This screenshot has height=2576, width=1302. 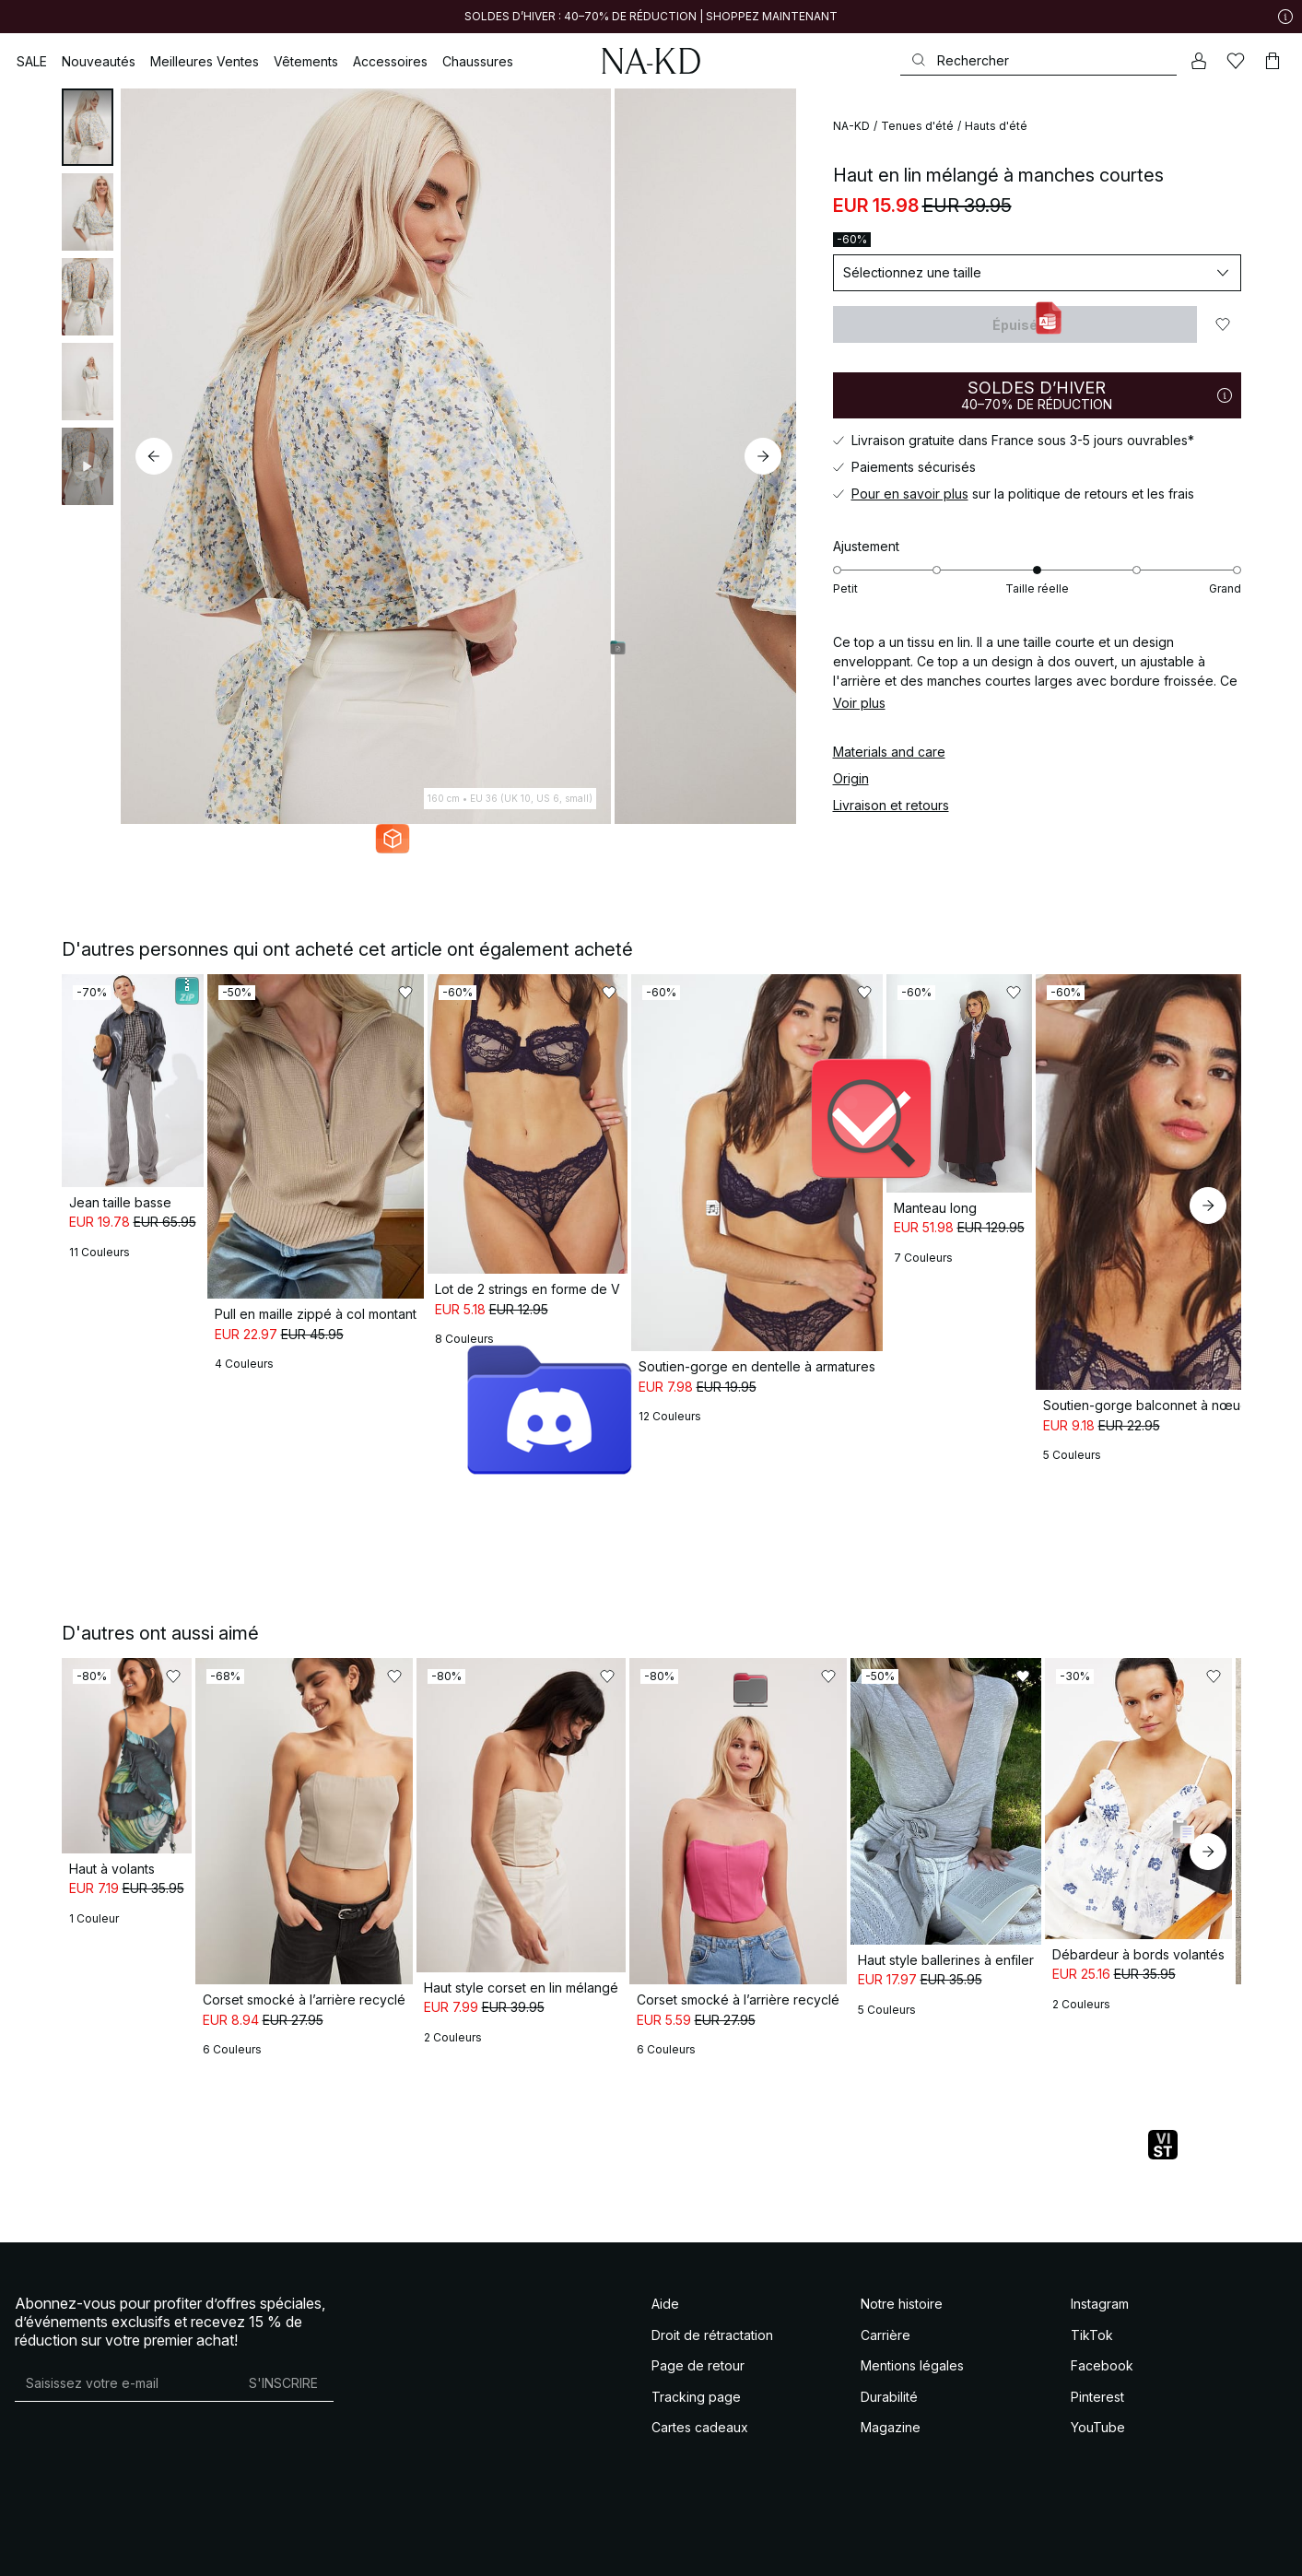 I want to click on open a 3D model file in OBJ format, so click(x=393, y=838).